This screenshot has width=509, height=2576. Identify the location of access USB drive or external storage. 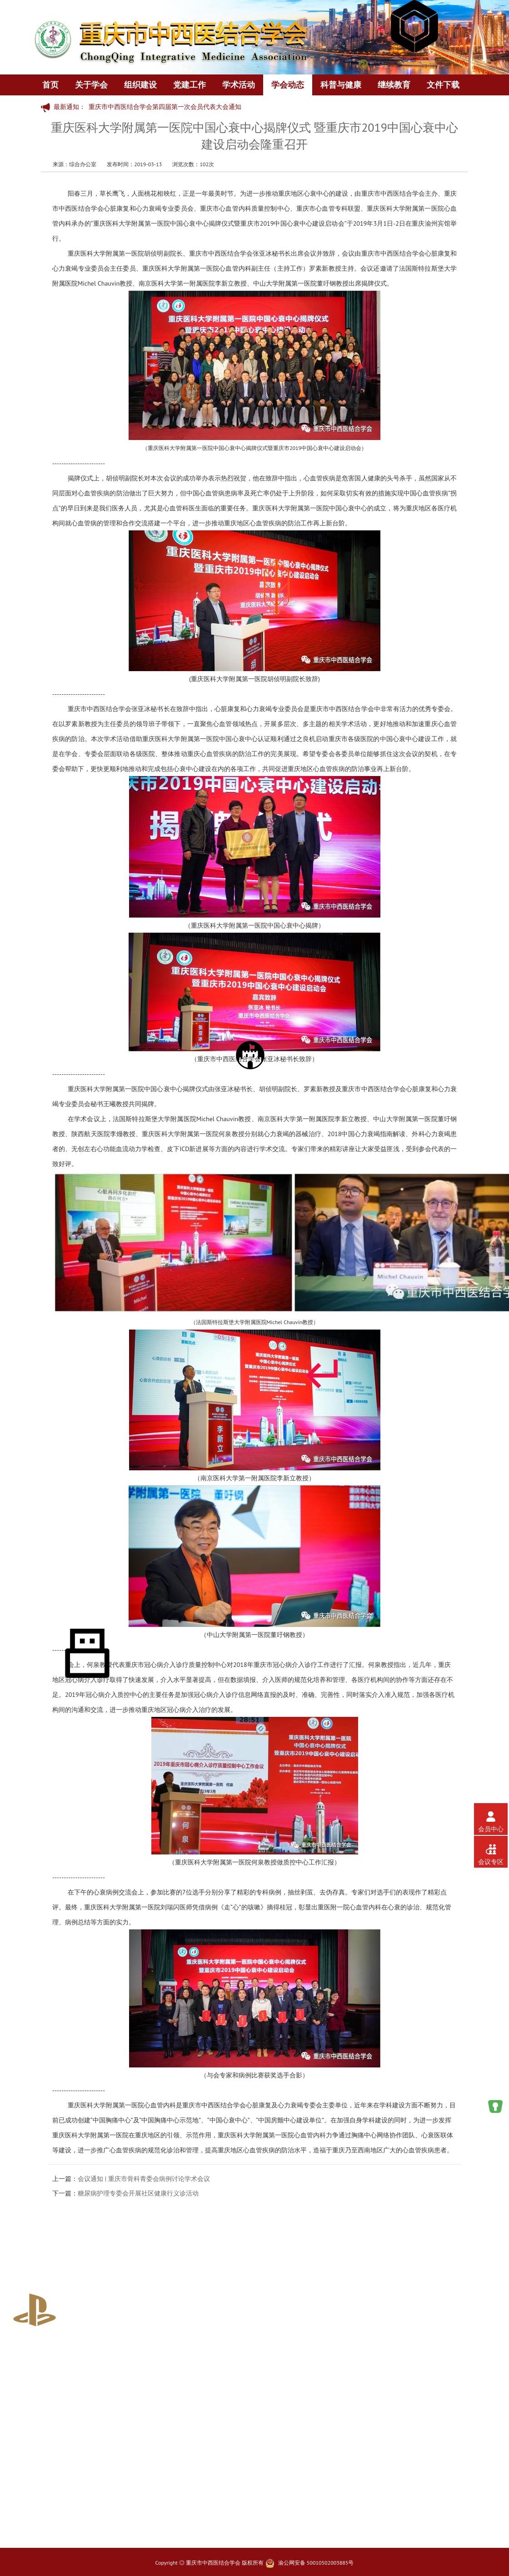
(87, 1653).